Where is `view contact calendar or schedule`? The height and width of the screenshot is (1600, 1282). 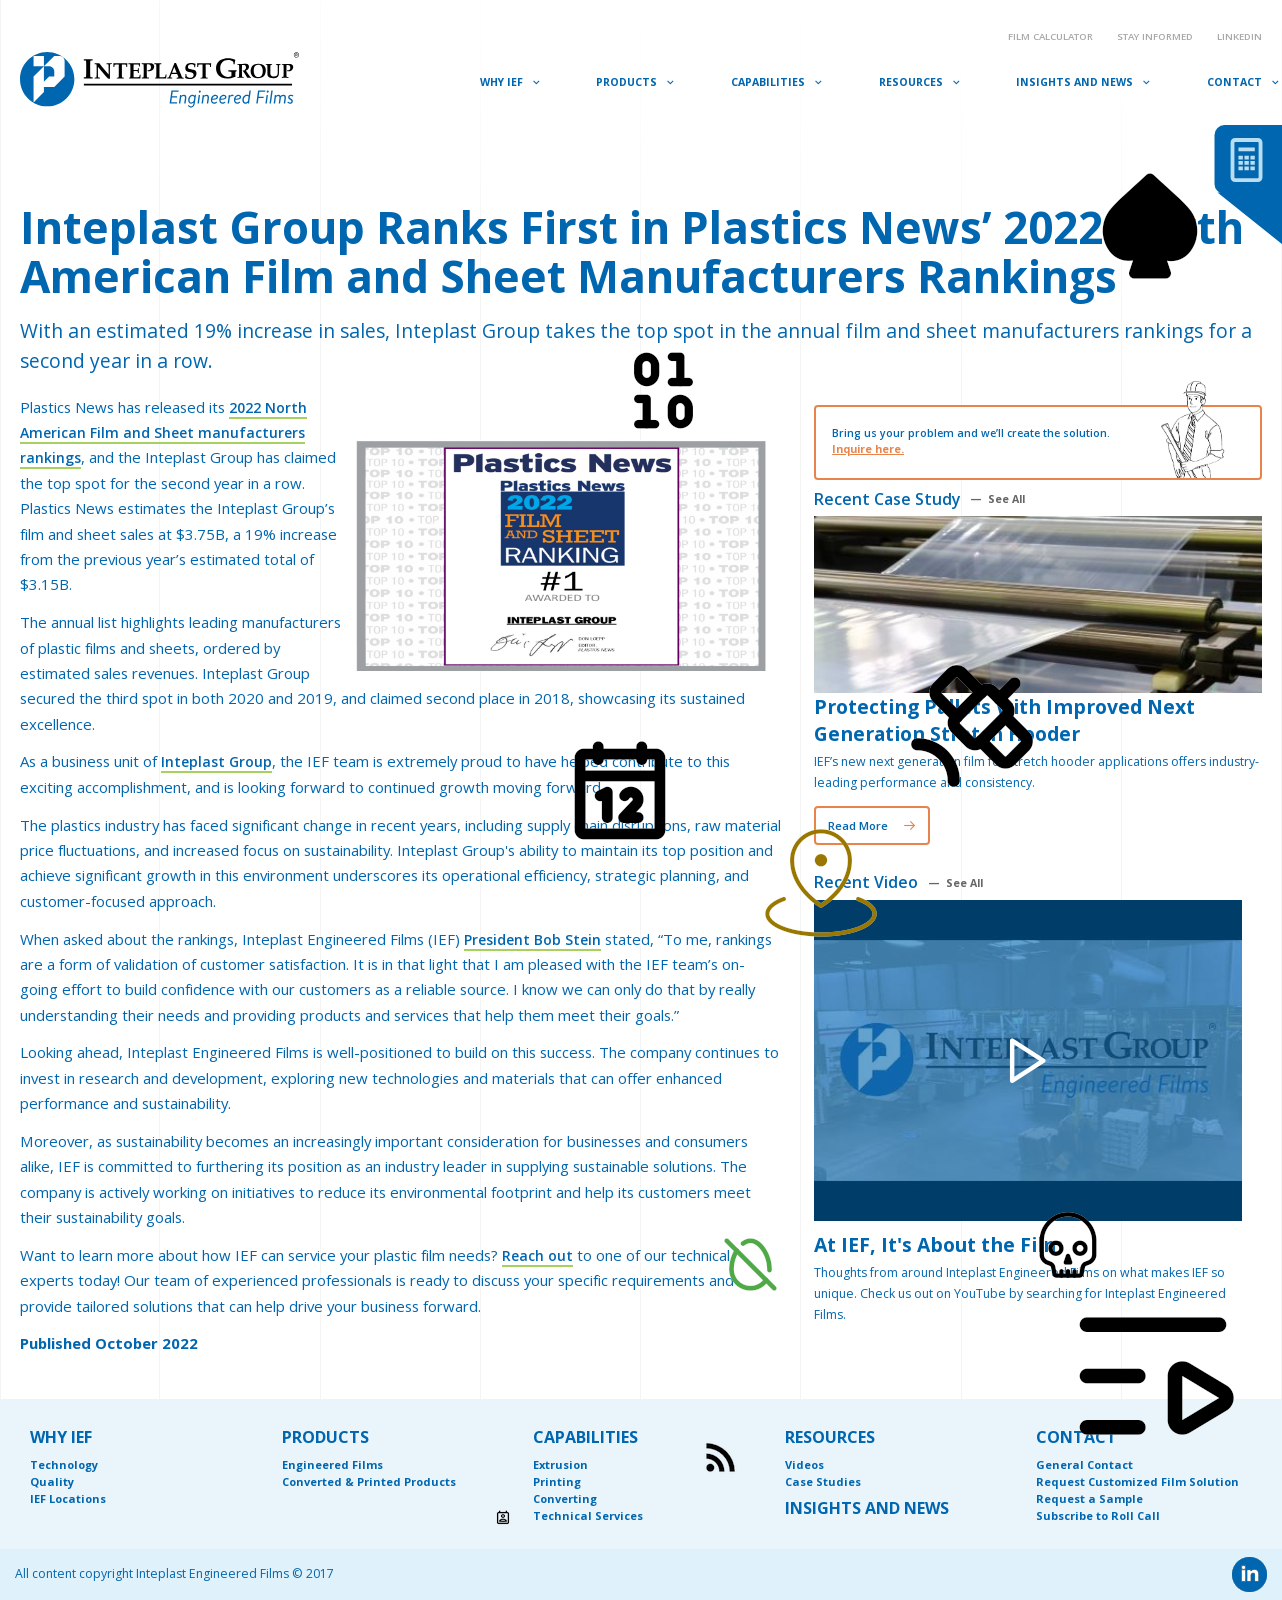 view contact calendar or schedule is located at coordinates (503, 1518).